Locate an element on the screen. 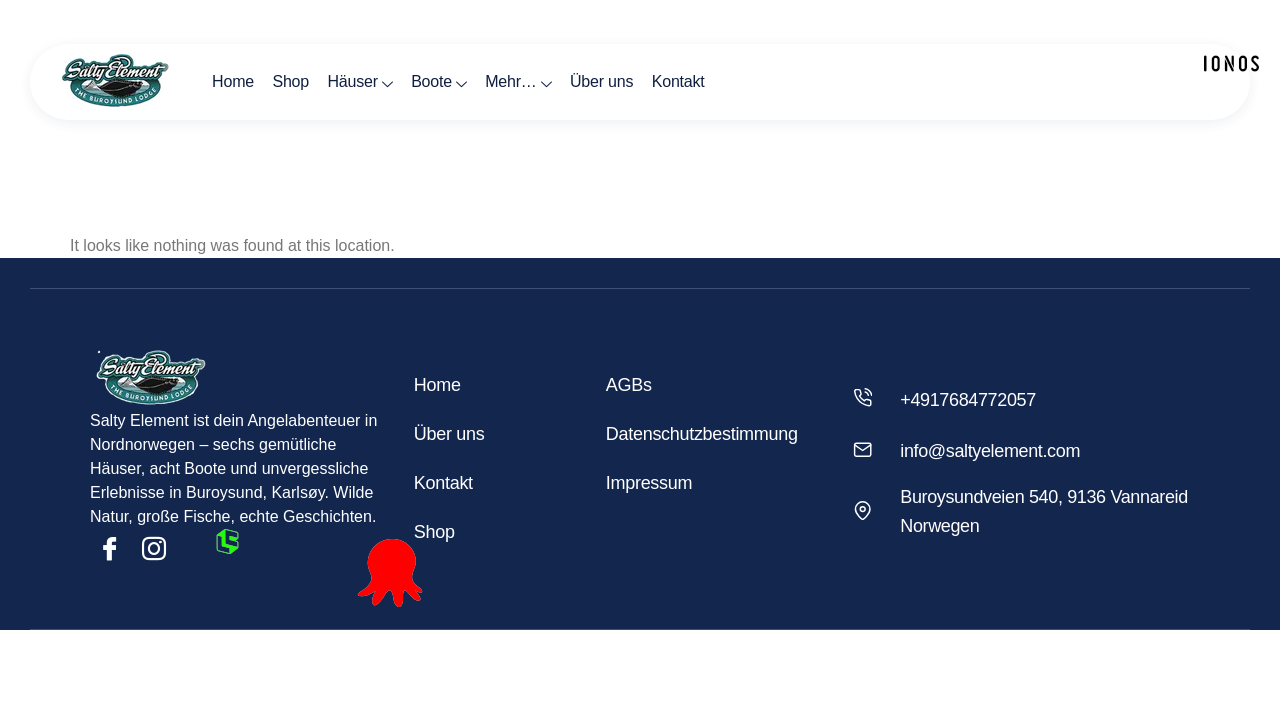  loot crate subscription service logo is located at coordinates (227, 541).